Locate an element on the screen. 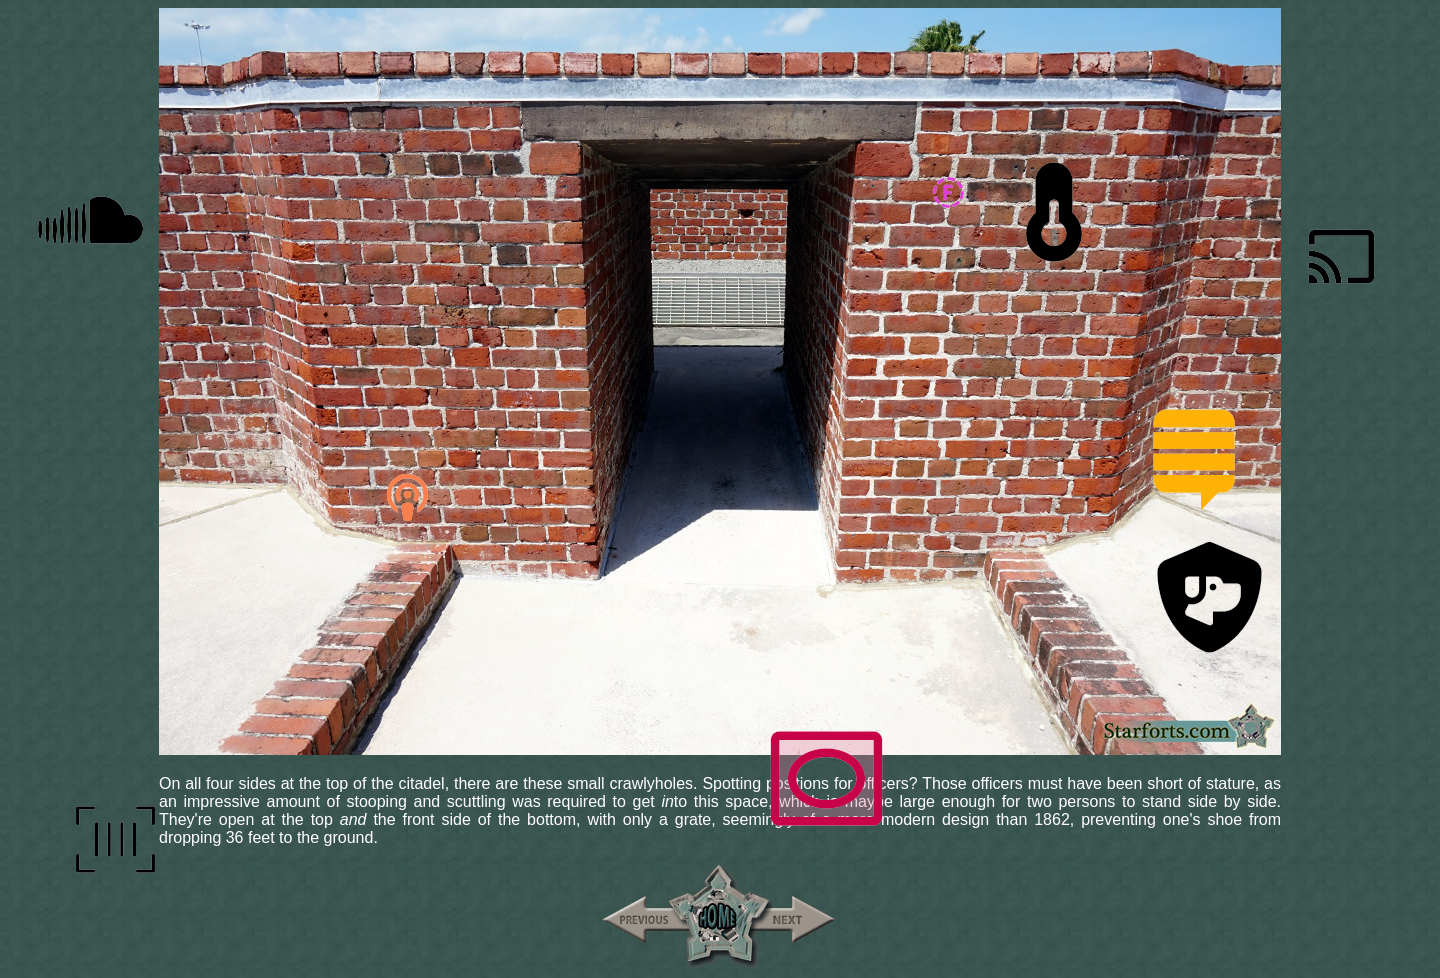 The height and width of the screenshot is (978, 1440). access pet protection or insurance services is located at coordinates (1209, 597).